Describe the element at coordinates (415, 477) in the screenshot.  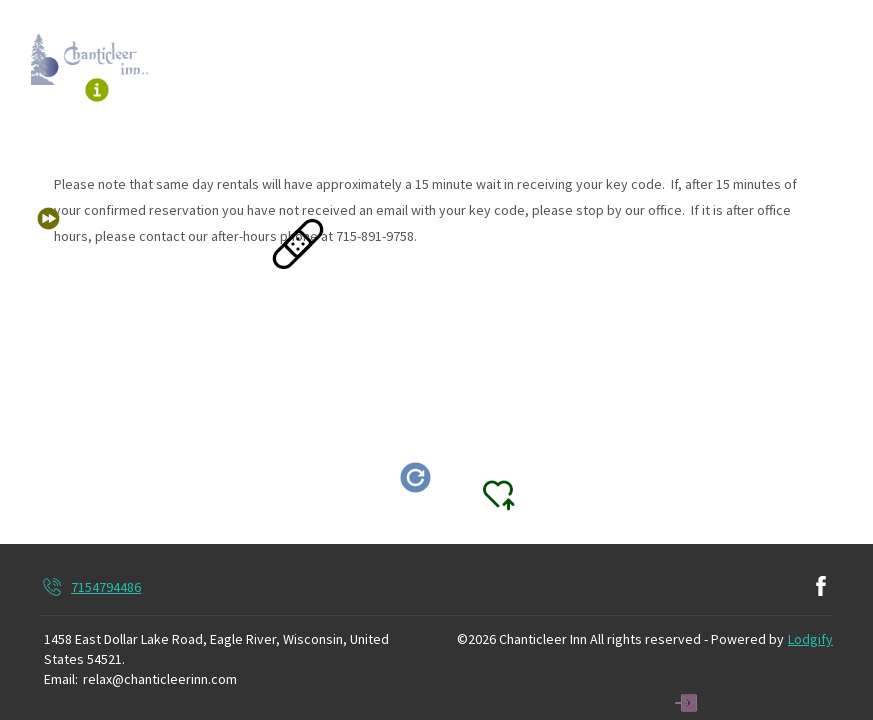
I see `refresh or reload content` at that location.